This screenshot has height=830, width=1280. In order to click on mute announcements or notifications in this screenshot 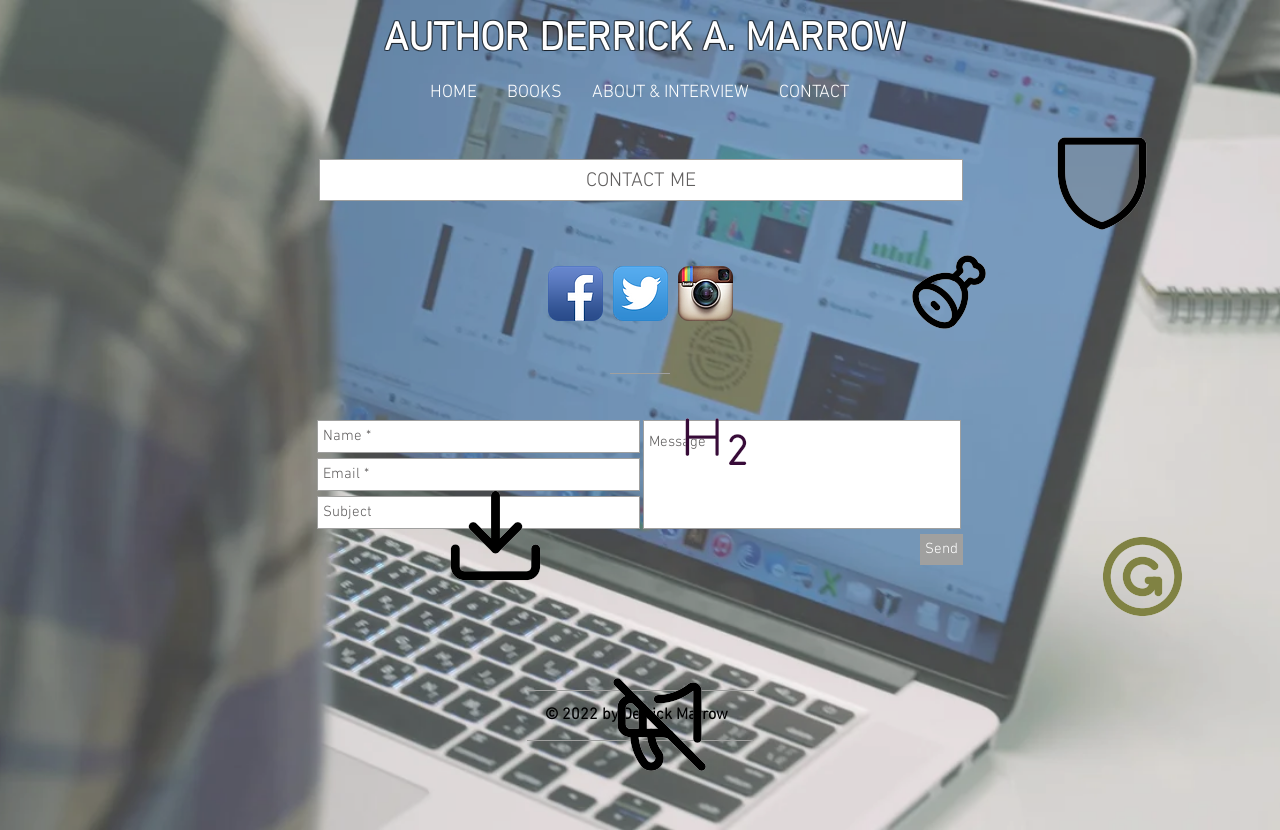, I will do `click(659, 724)`.